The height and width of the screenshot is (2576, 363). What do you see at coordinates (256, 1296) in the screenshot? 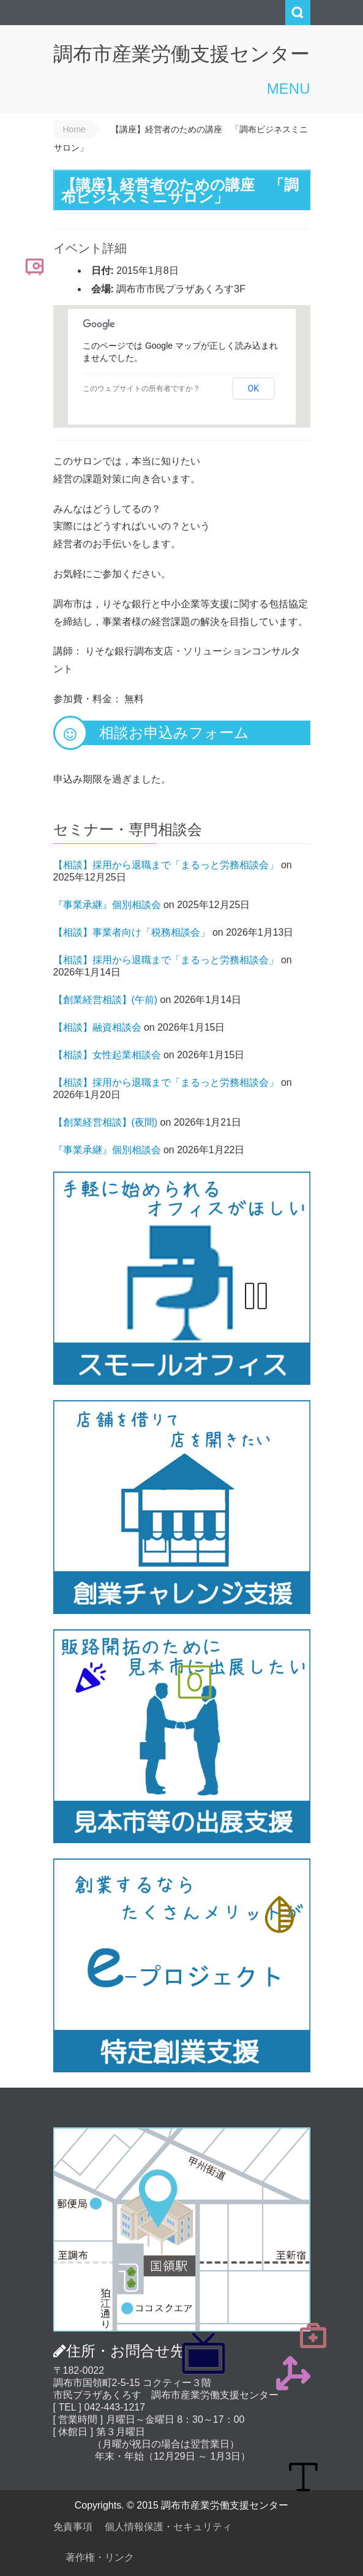
I see `switch to column view layout` at bounding box center [256, 1296].